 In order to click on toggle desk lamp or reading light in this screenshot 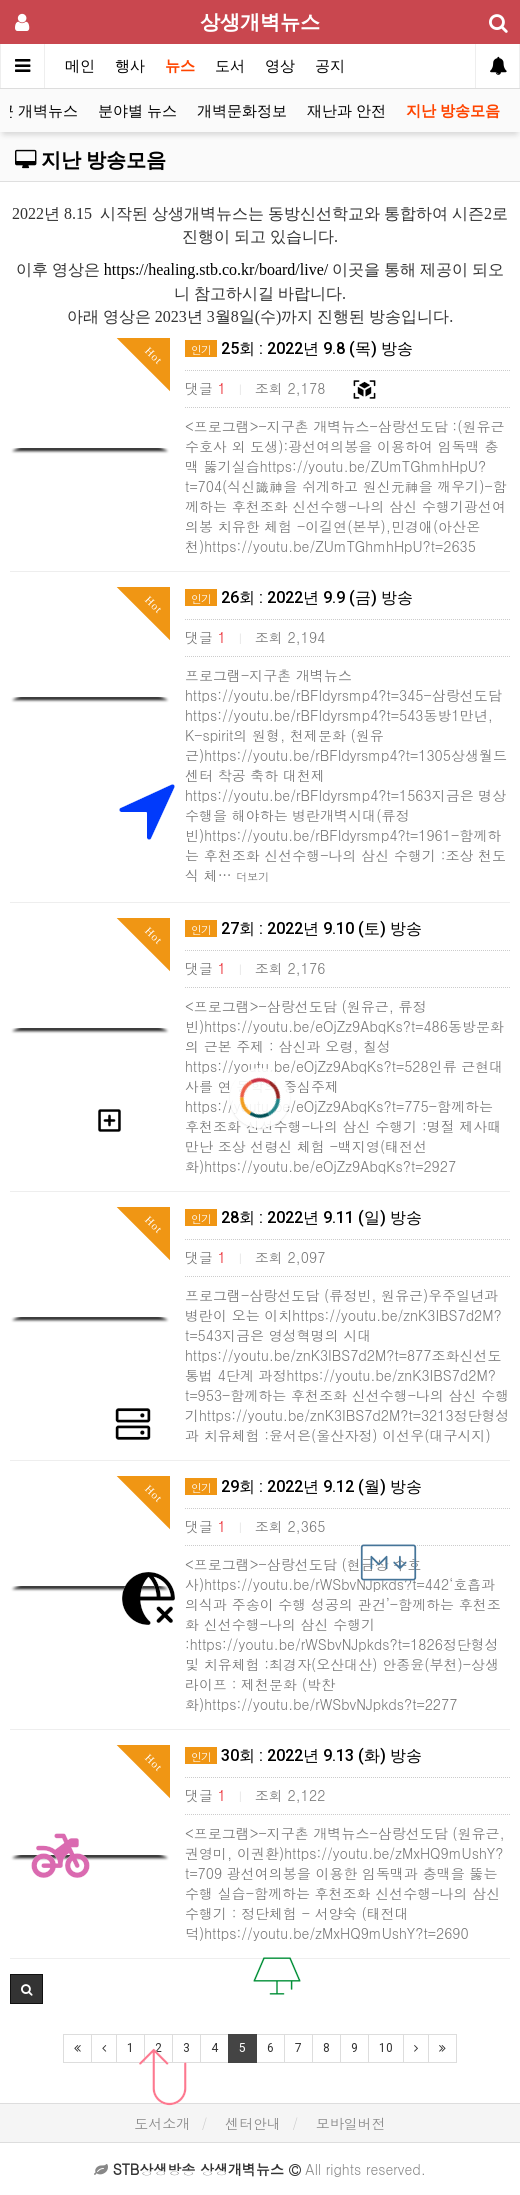, I will do `click(277, 1976)`.